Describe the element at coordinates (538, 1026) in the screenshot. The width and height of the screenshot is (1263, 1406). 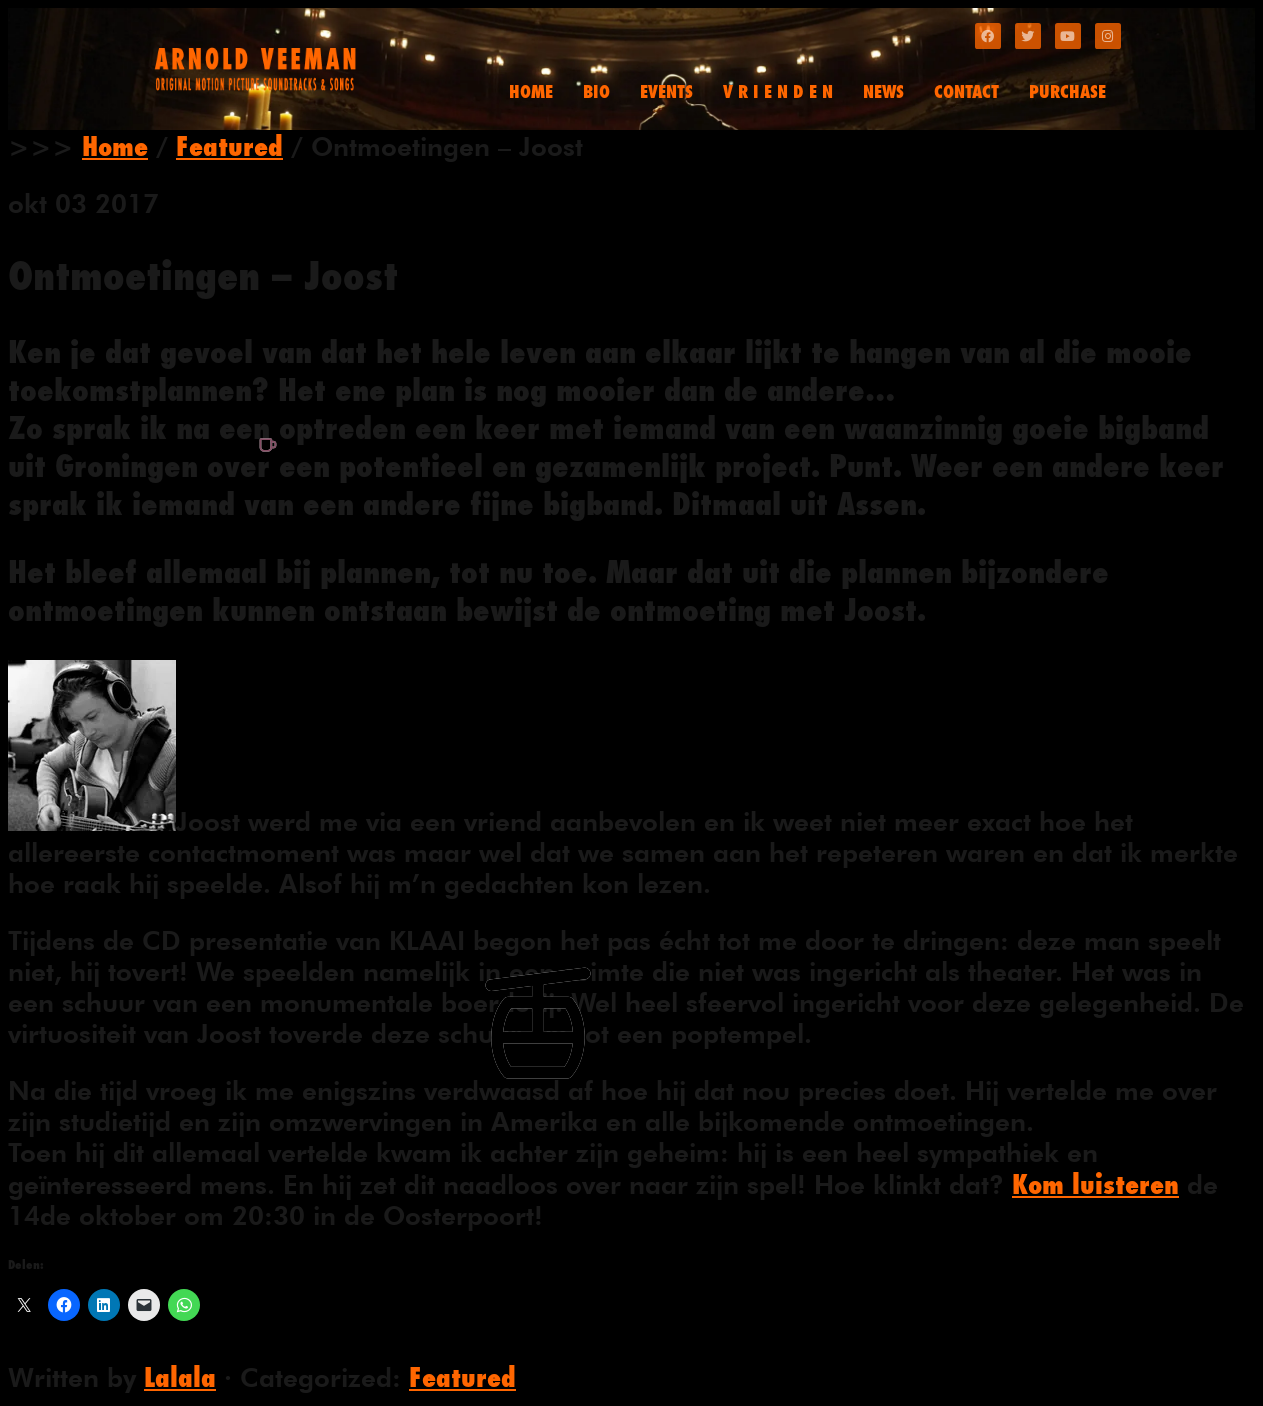
I see `access ski lift or cable car information` at that location.